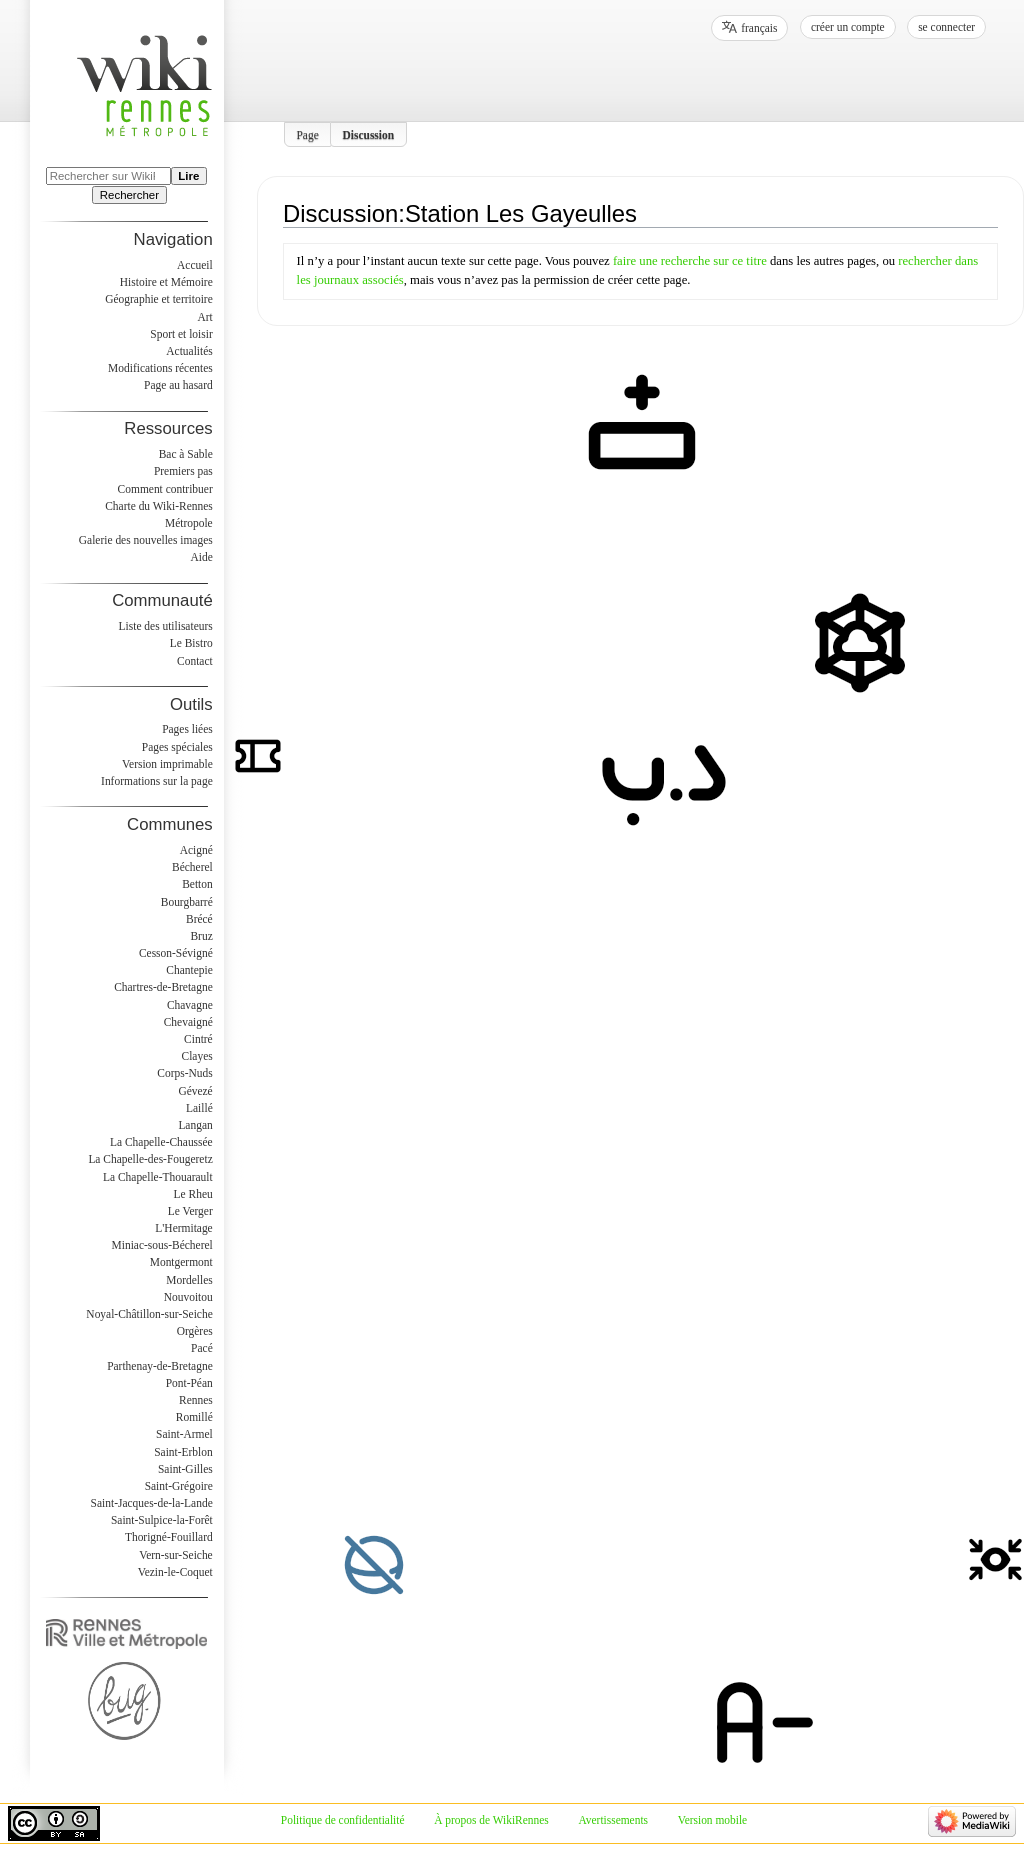  I want to click on view your tickets or passes, so click(258, 756).